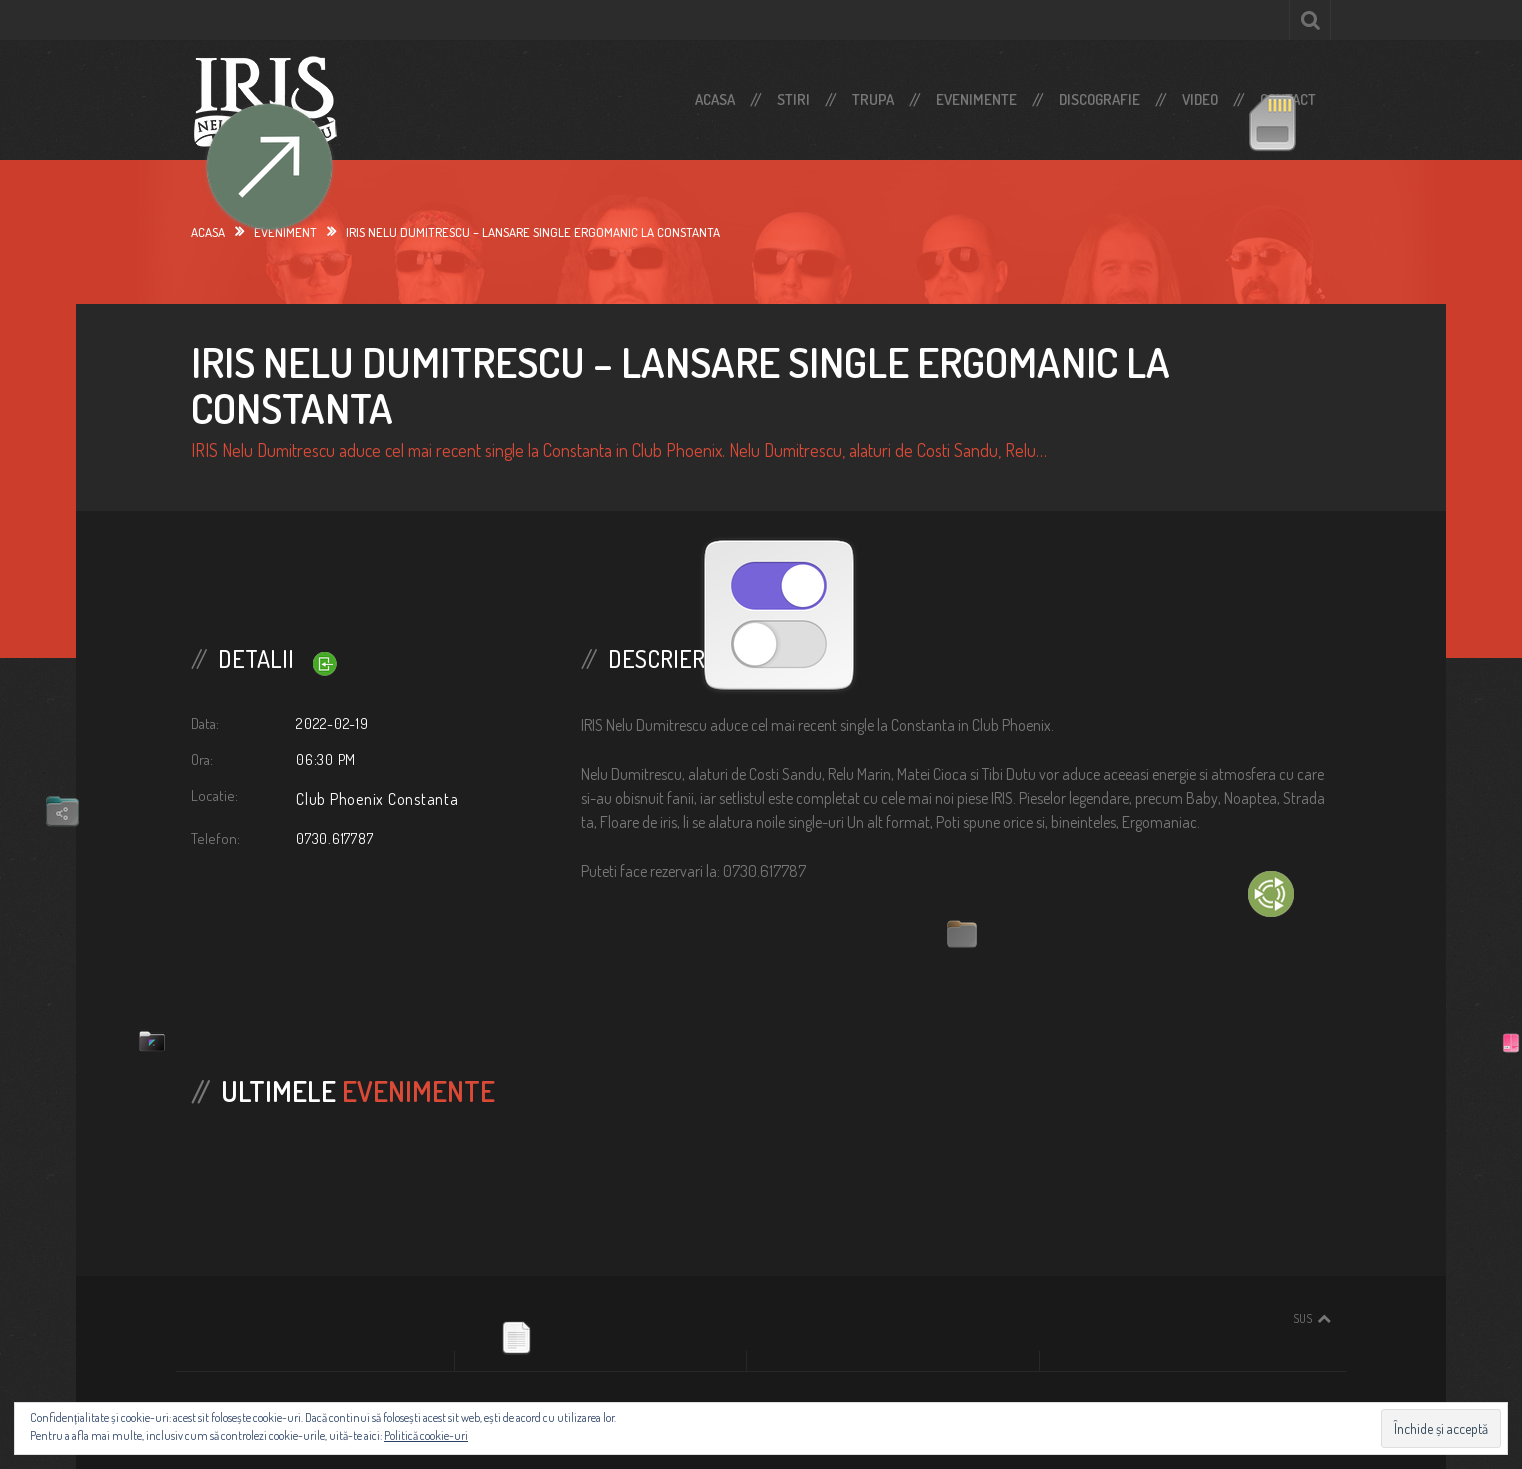  Describe the element at coordinates (62, 810) in the screenshot. I see `access your public shared folder` at that location.